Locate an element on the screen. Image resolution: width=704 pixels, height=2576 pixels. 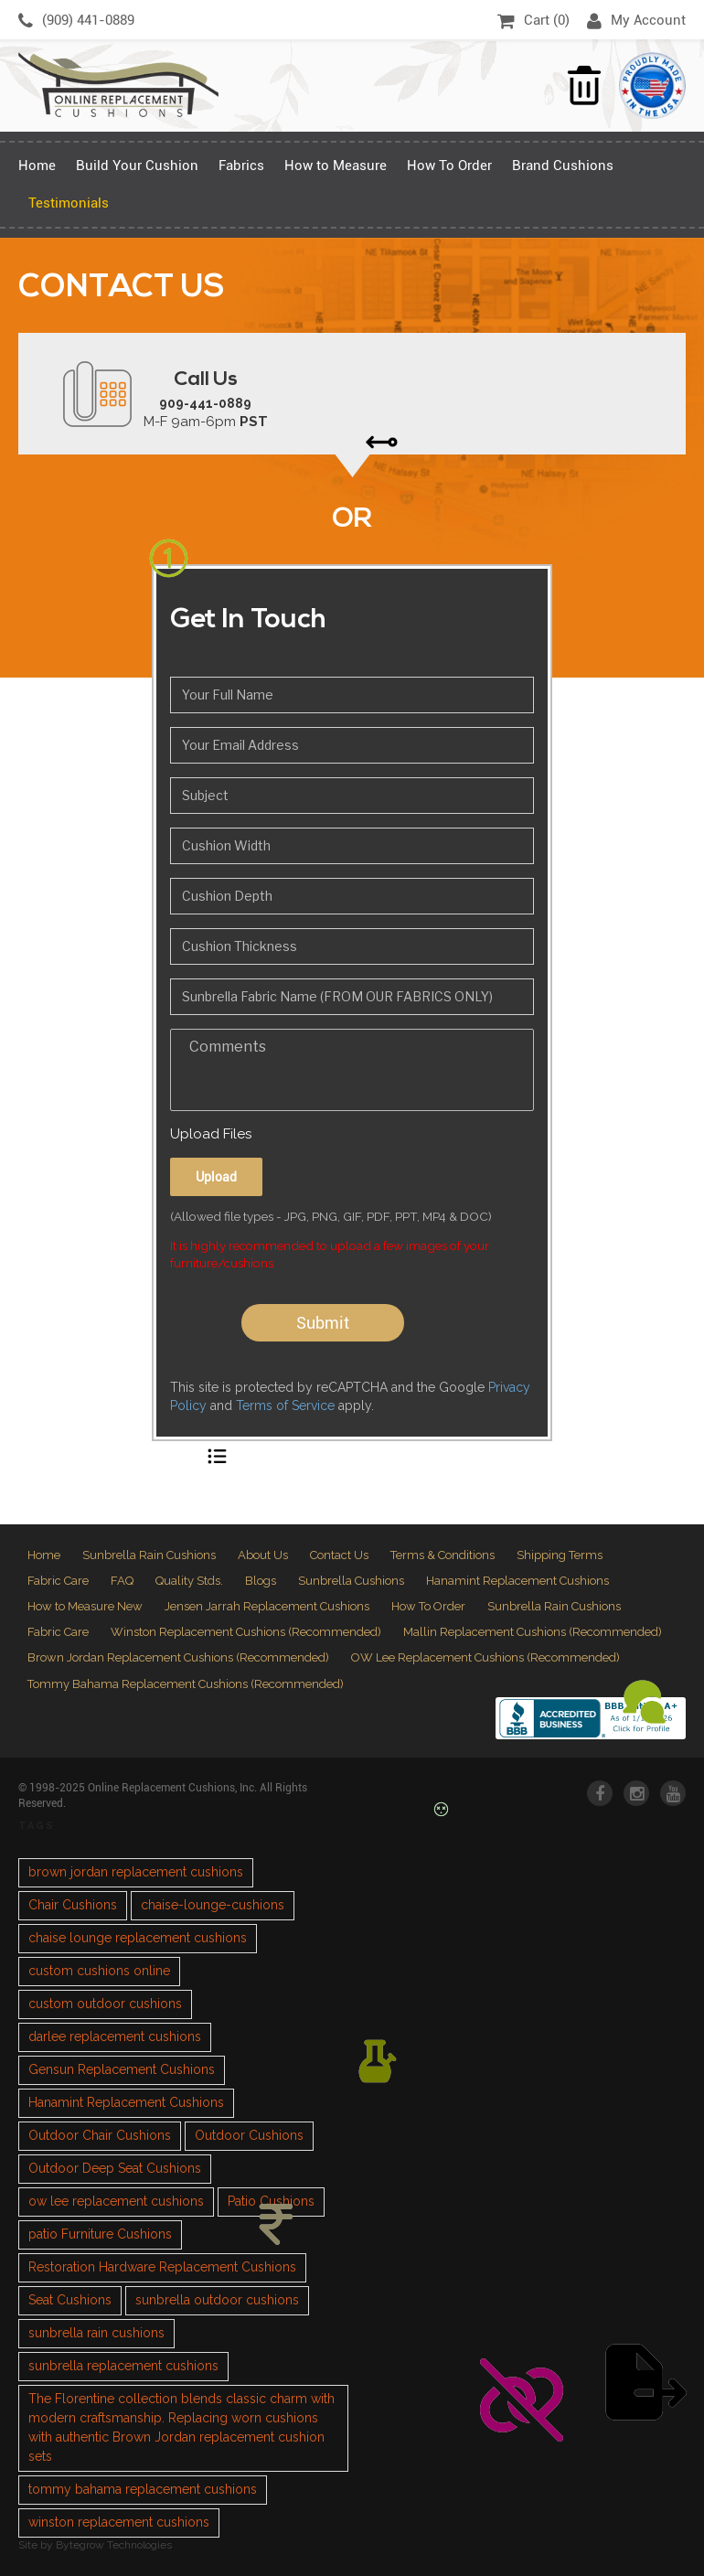
go back to the previous screen is located at coordinates (381, 442).